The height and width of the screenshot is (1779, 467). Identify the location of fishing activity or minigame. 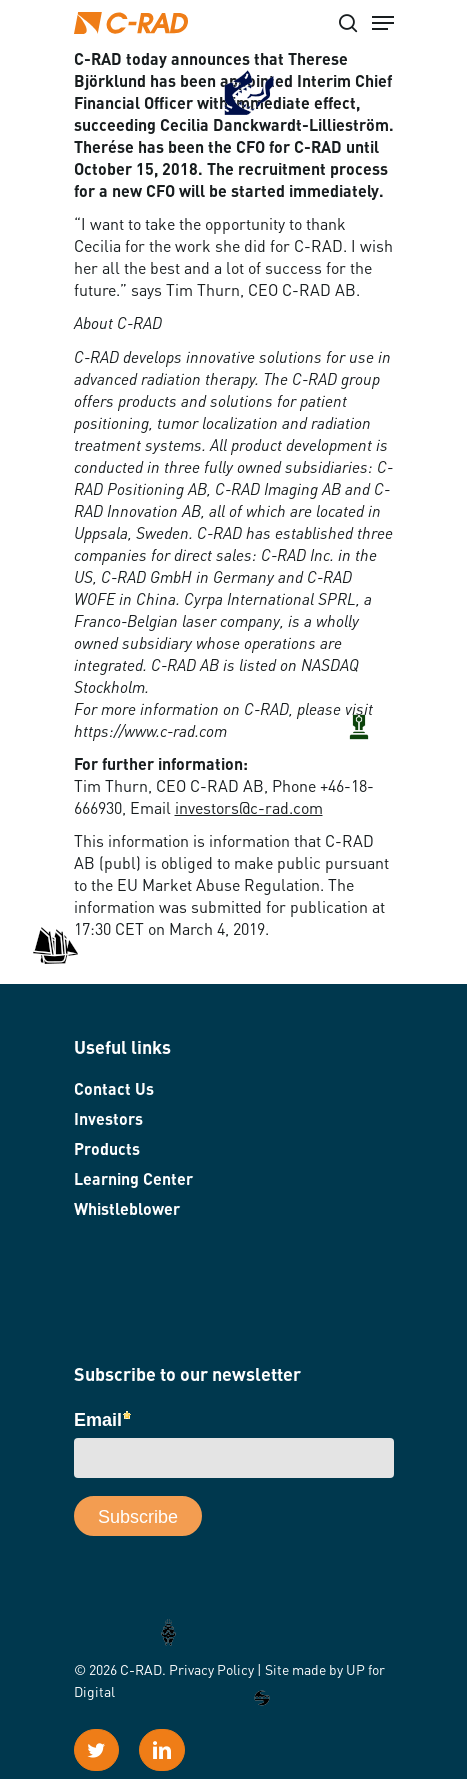
(55, 945).